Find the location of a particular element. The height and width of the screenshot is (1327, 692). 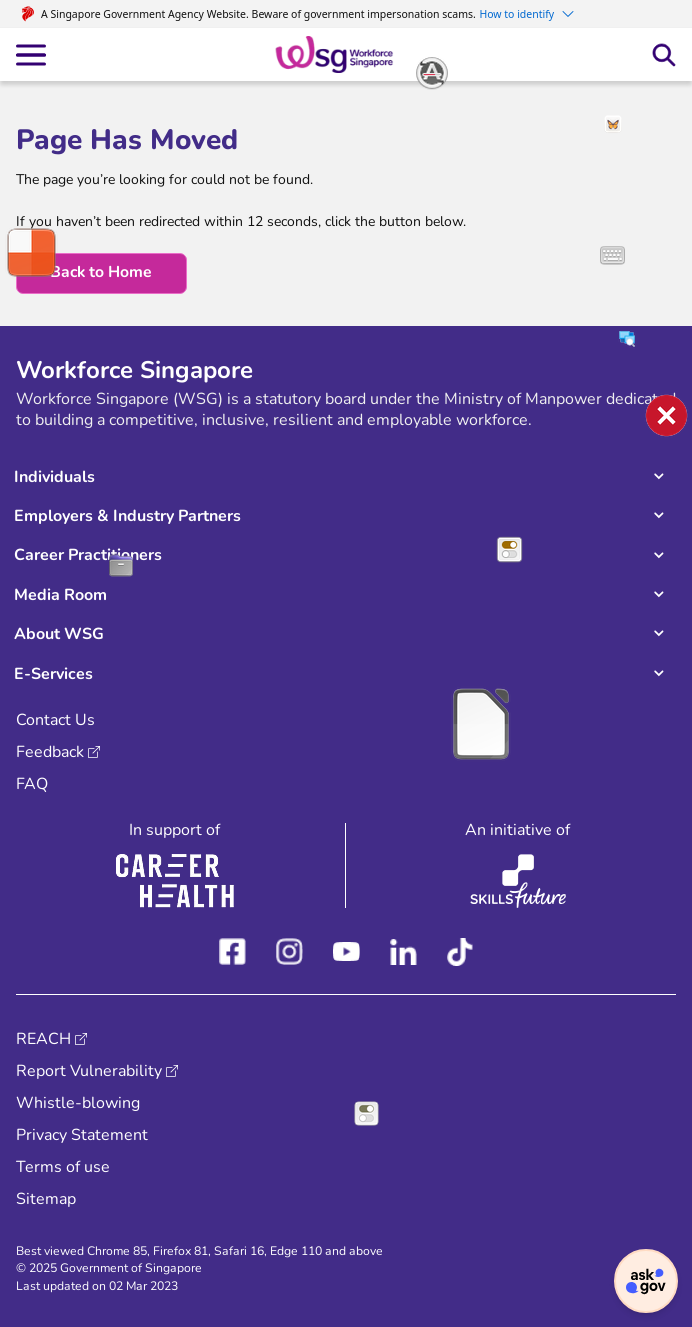

open gnome tweaks settings is located at coordinates (509, 549).